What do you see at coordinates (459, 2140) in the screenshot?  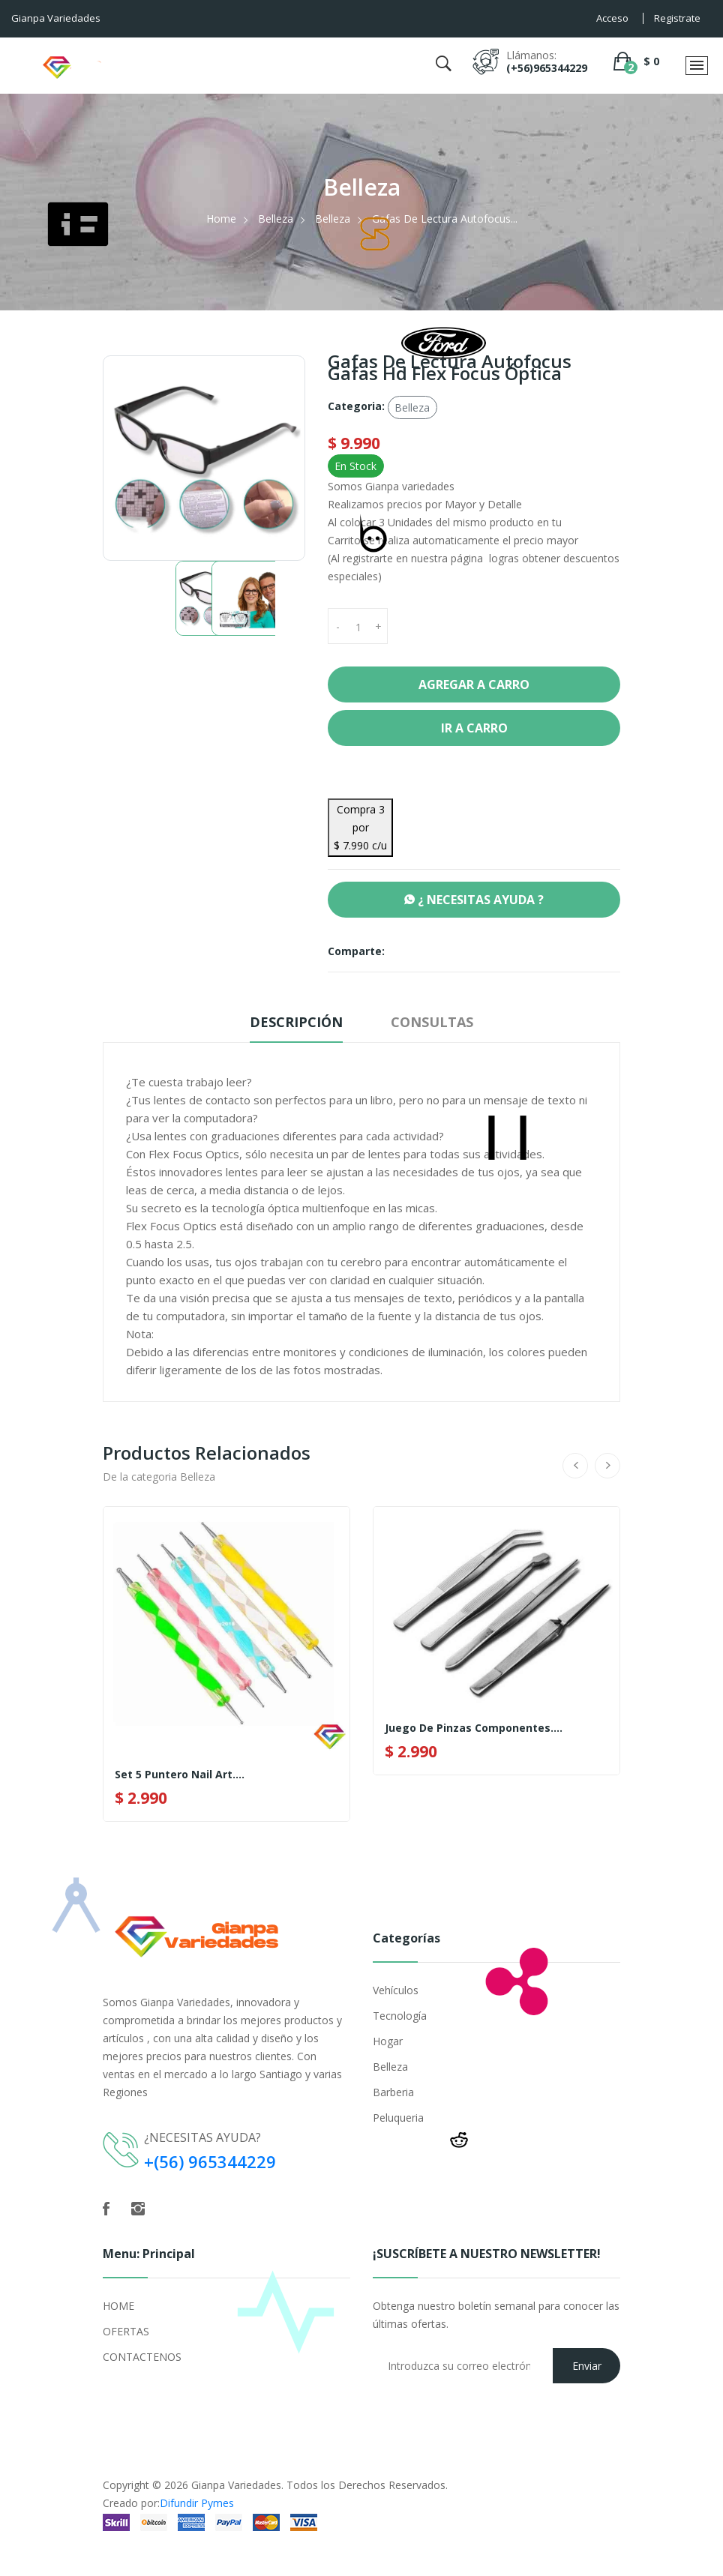 I see `open the Reddit app` at bounding box center [459, 2140].